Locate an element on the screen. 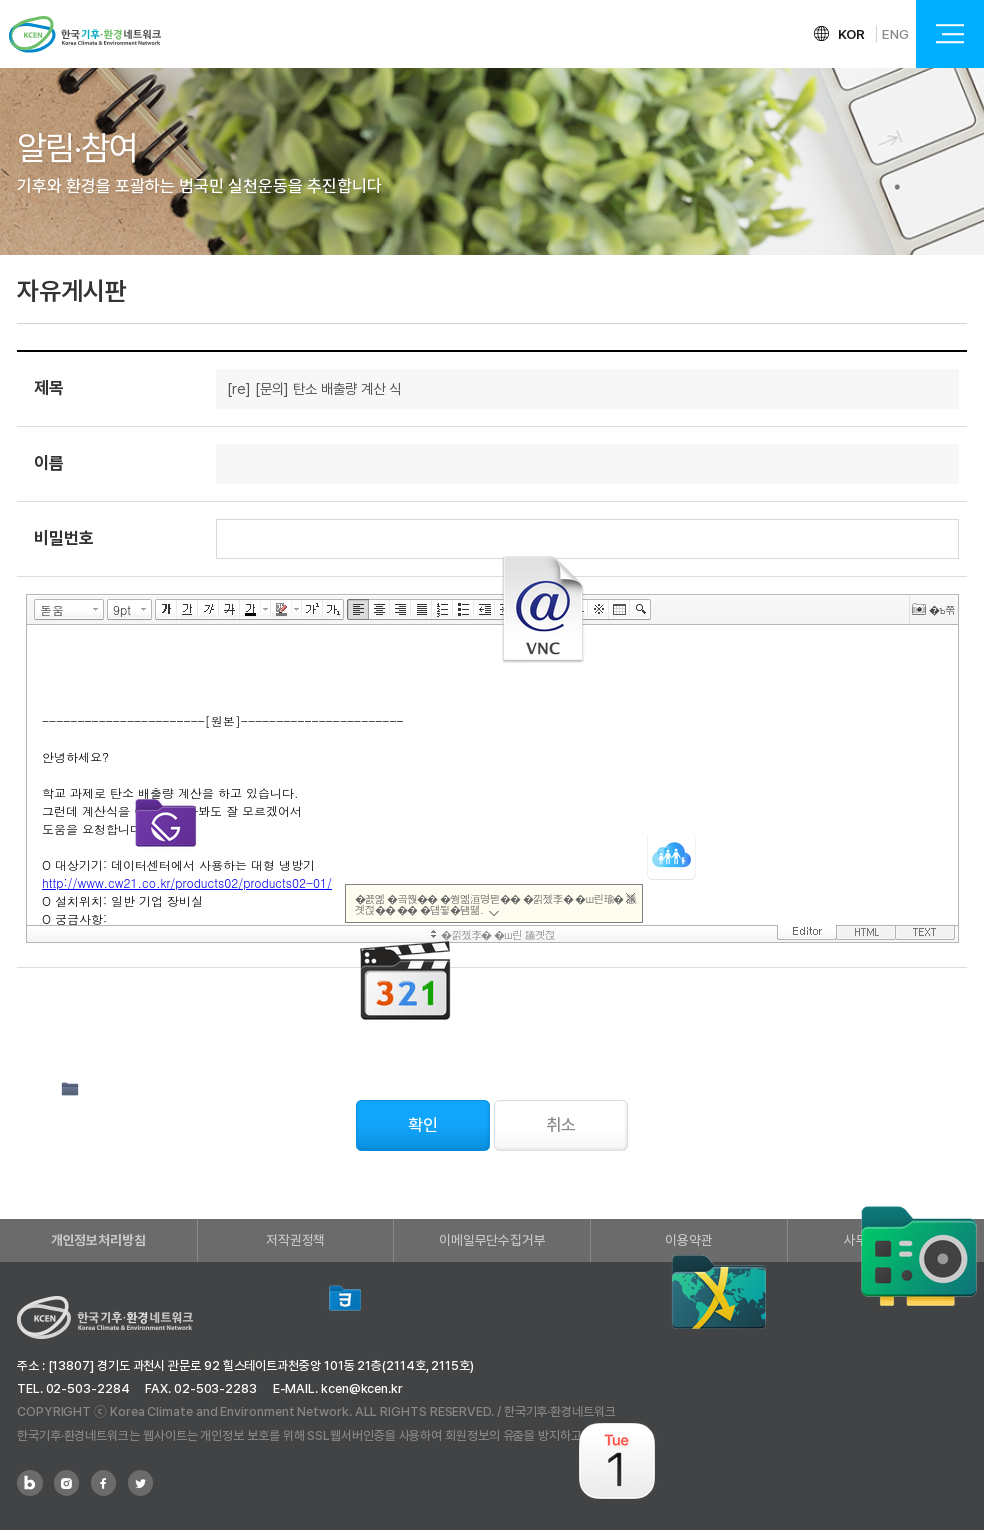  open CSS files folder is located at coordinates (345, 1299).